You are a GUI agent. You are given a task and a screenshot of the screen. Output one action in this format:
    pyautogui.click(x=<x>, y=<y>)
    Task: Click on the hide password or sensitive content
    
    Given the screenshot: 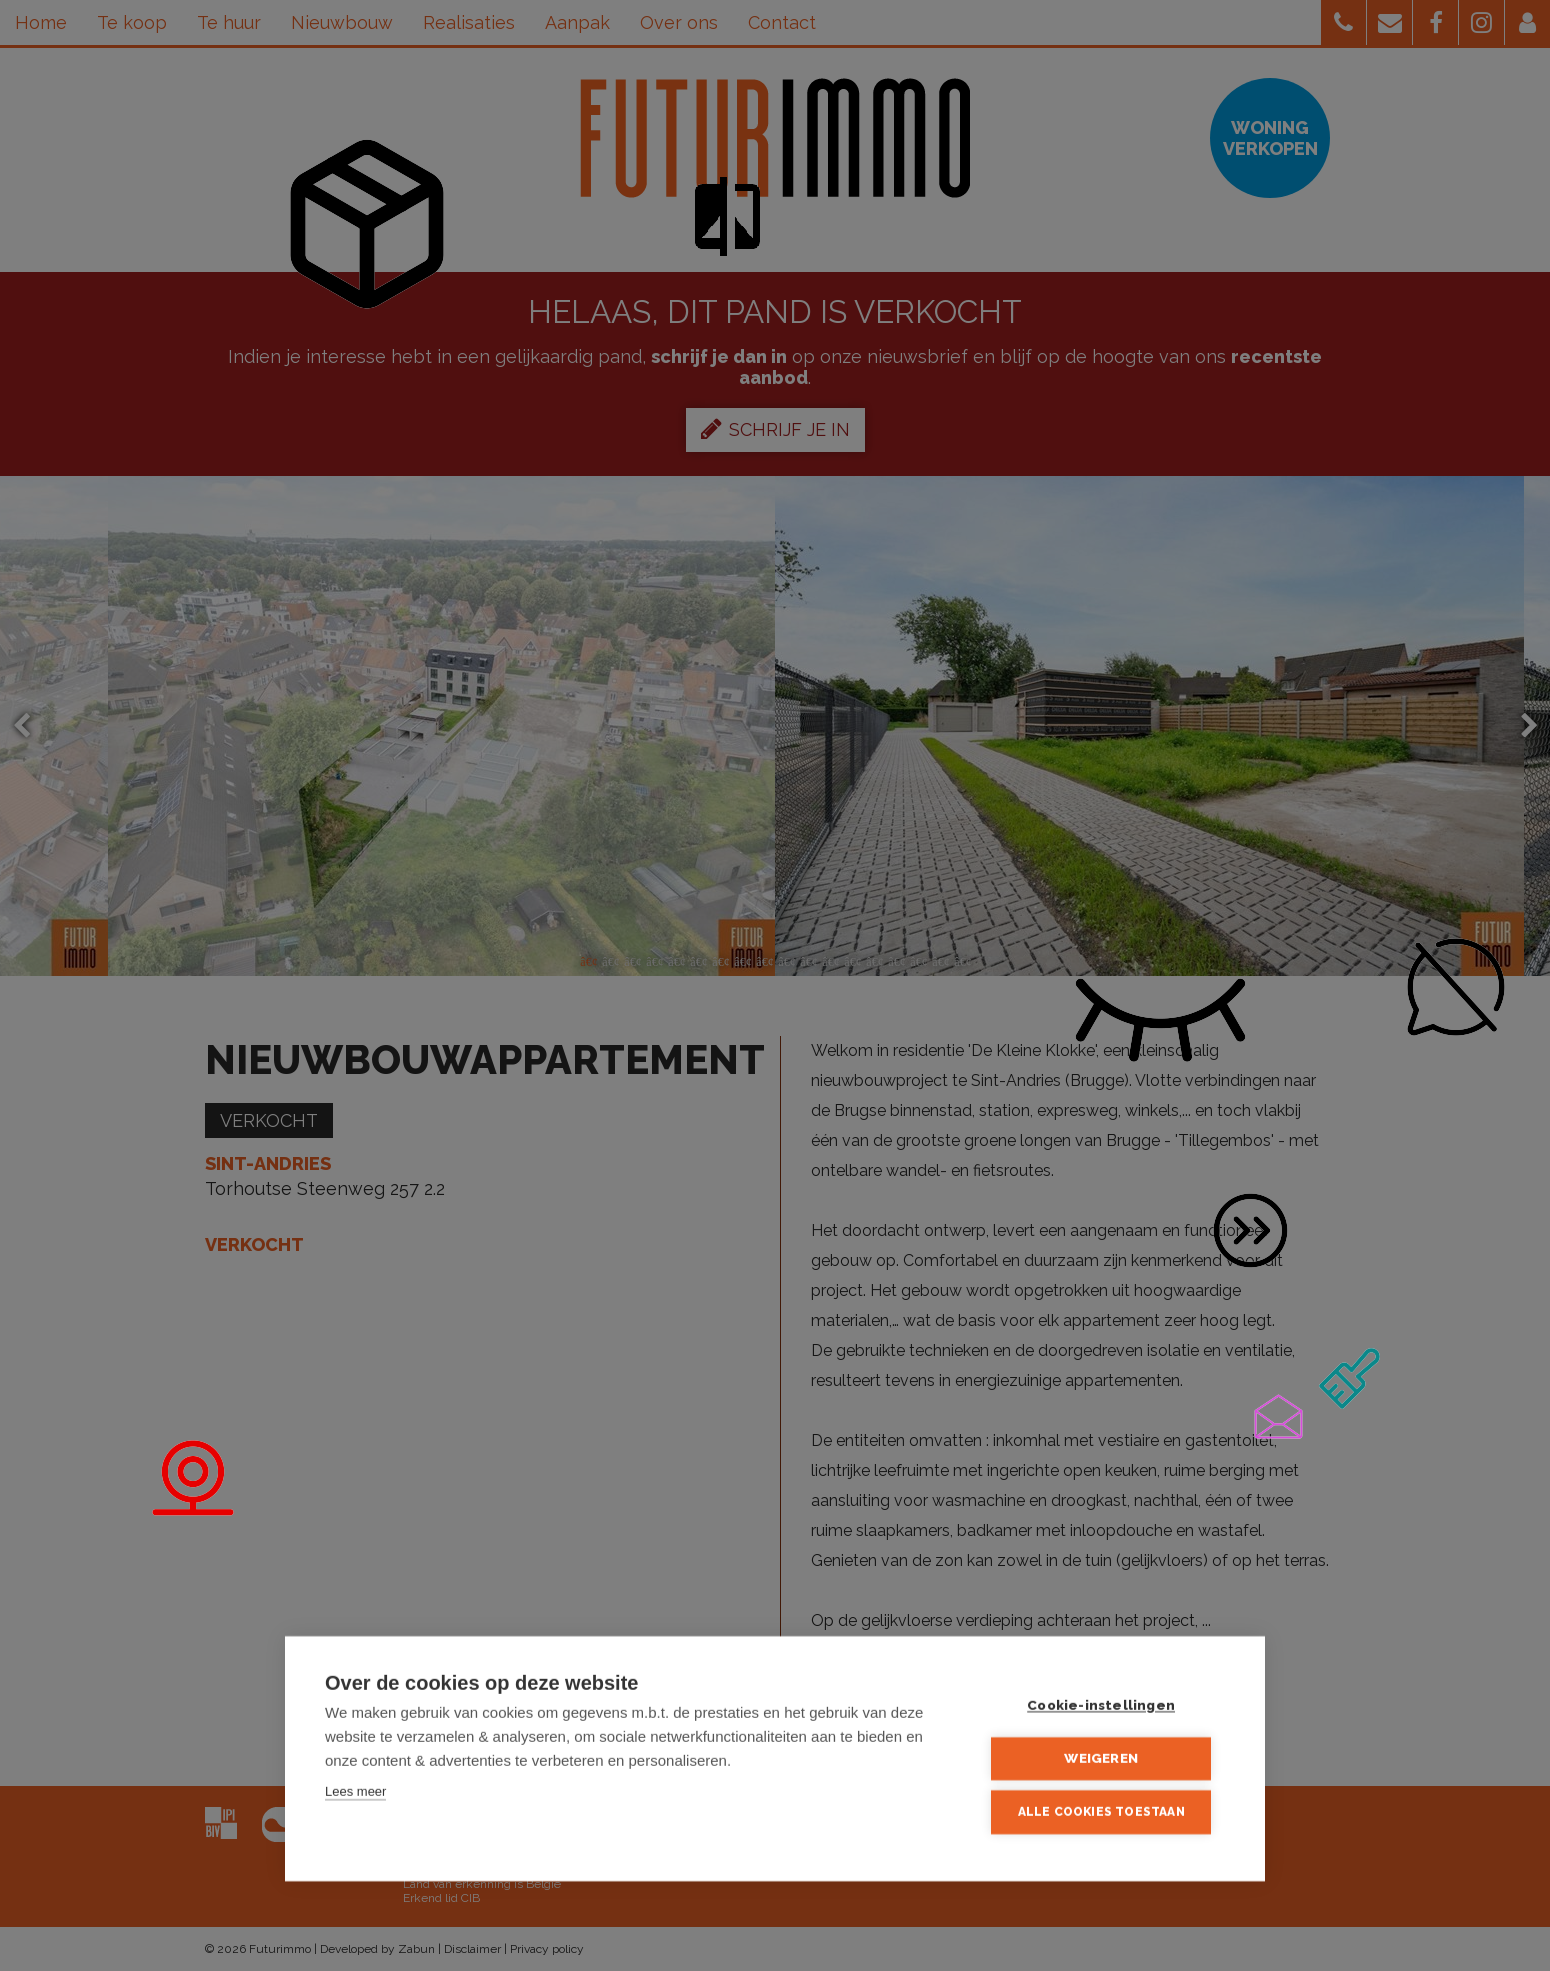 What is the action you would take?
    pyautogui.click(x=1160, y=1003)
    